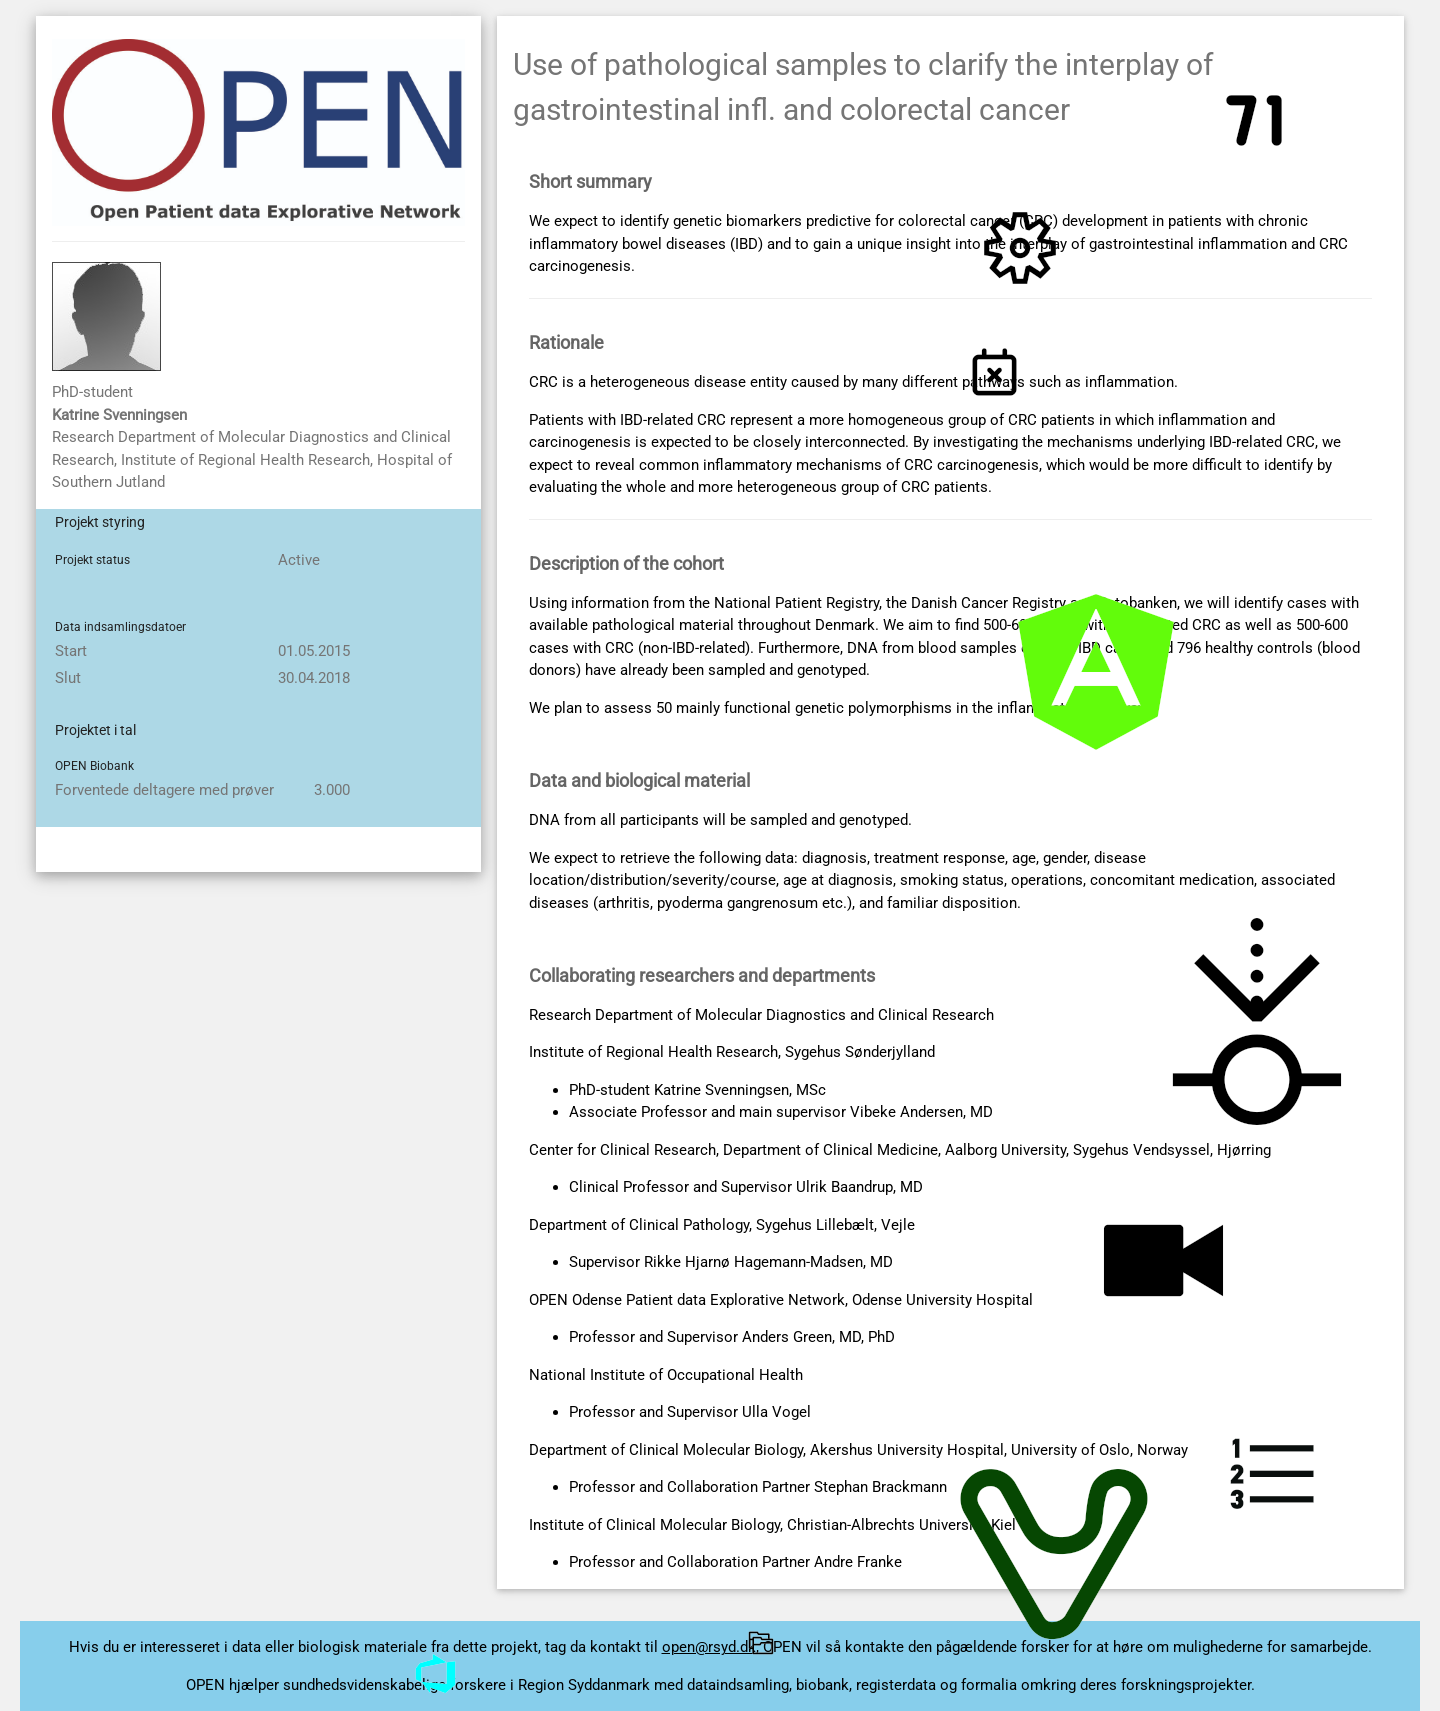 The image size is (1440, 1711). I want to click on indicates item number 71 in a list or sequence, so click(1256, 120).